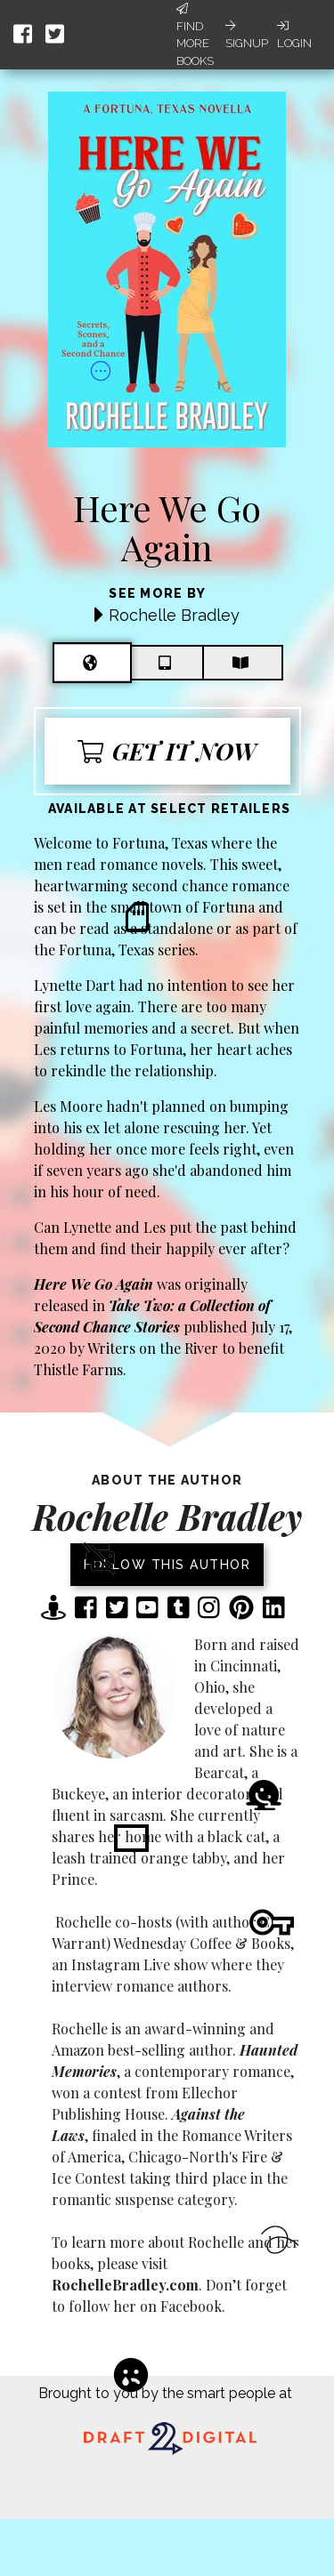 The image size is (334, 2576). What do you see at coordinates (137, 917) in the screenshot?
I see `access sd card storage settings` at bounding box center [137, 917].